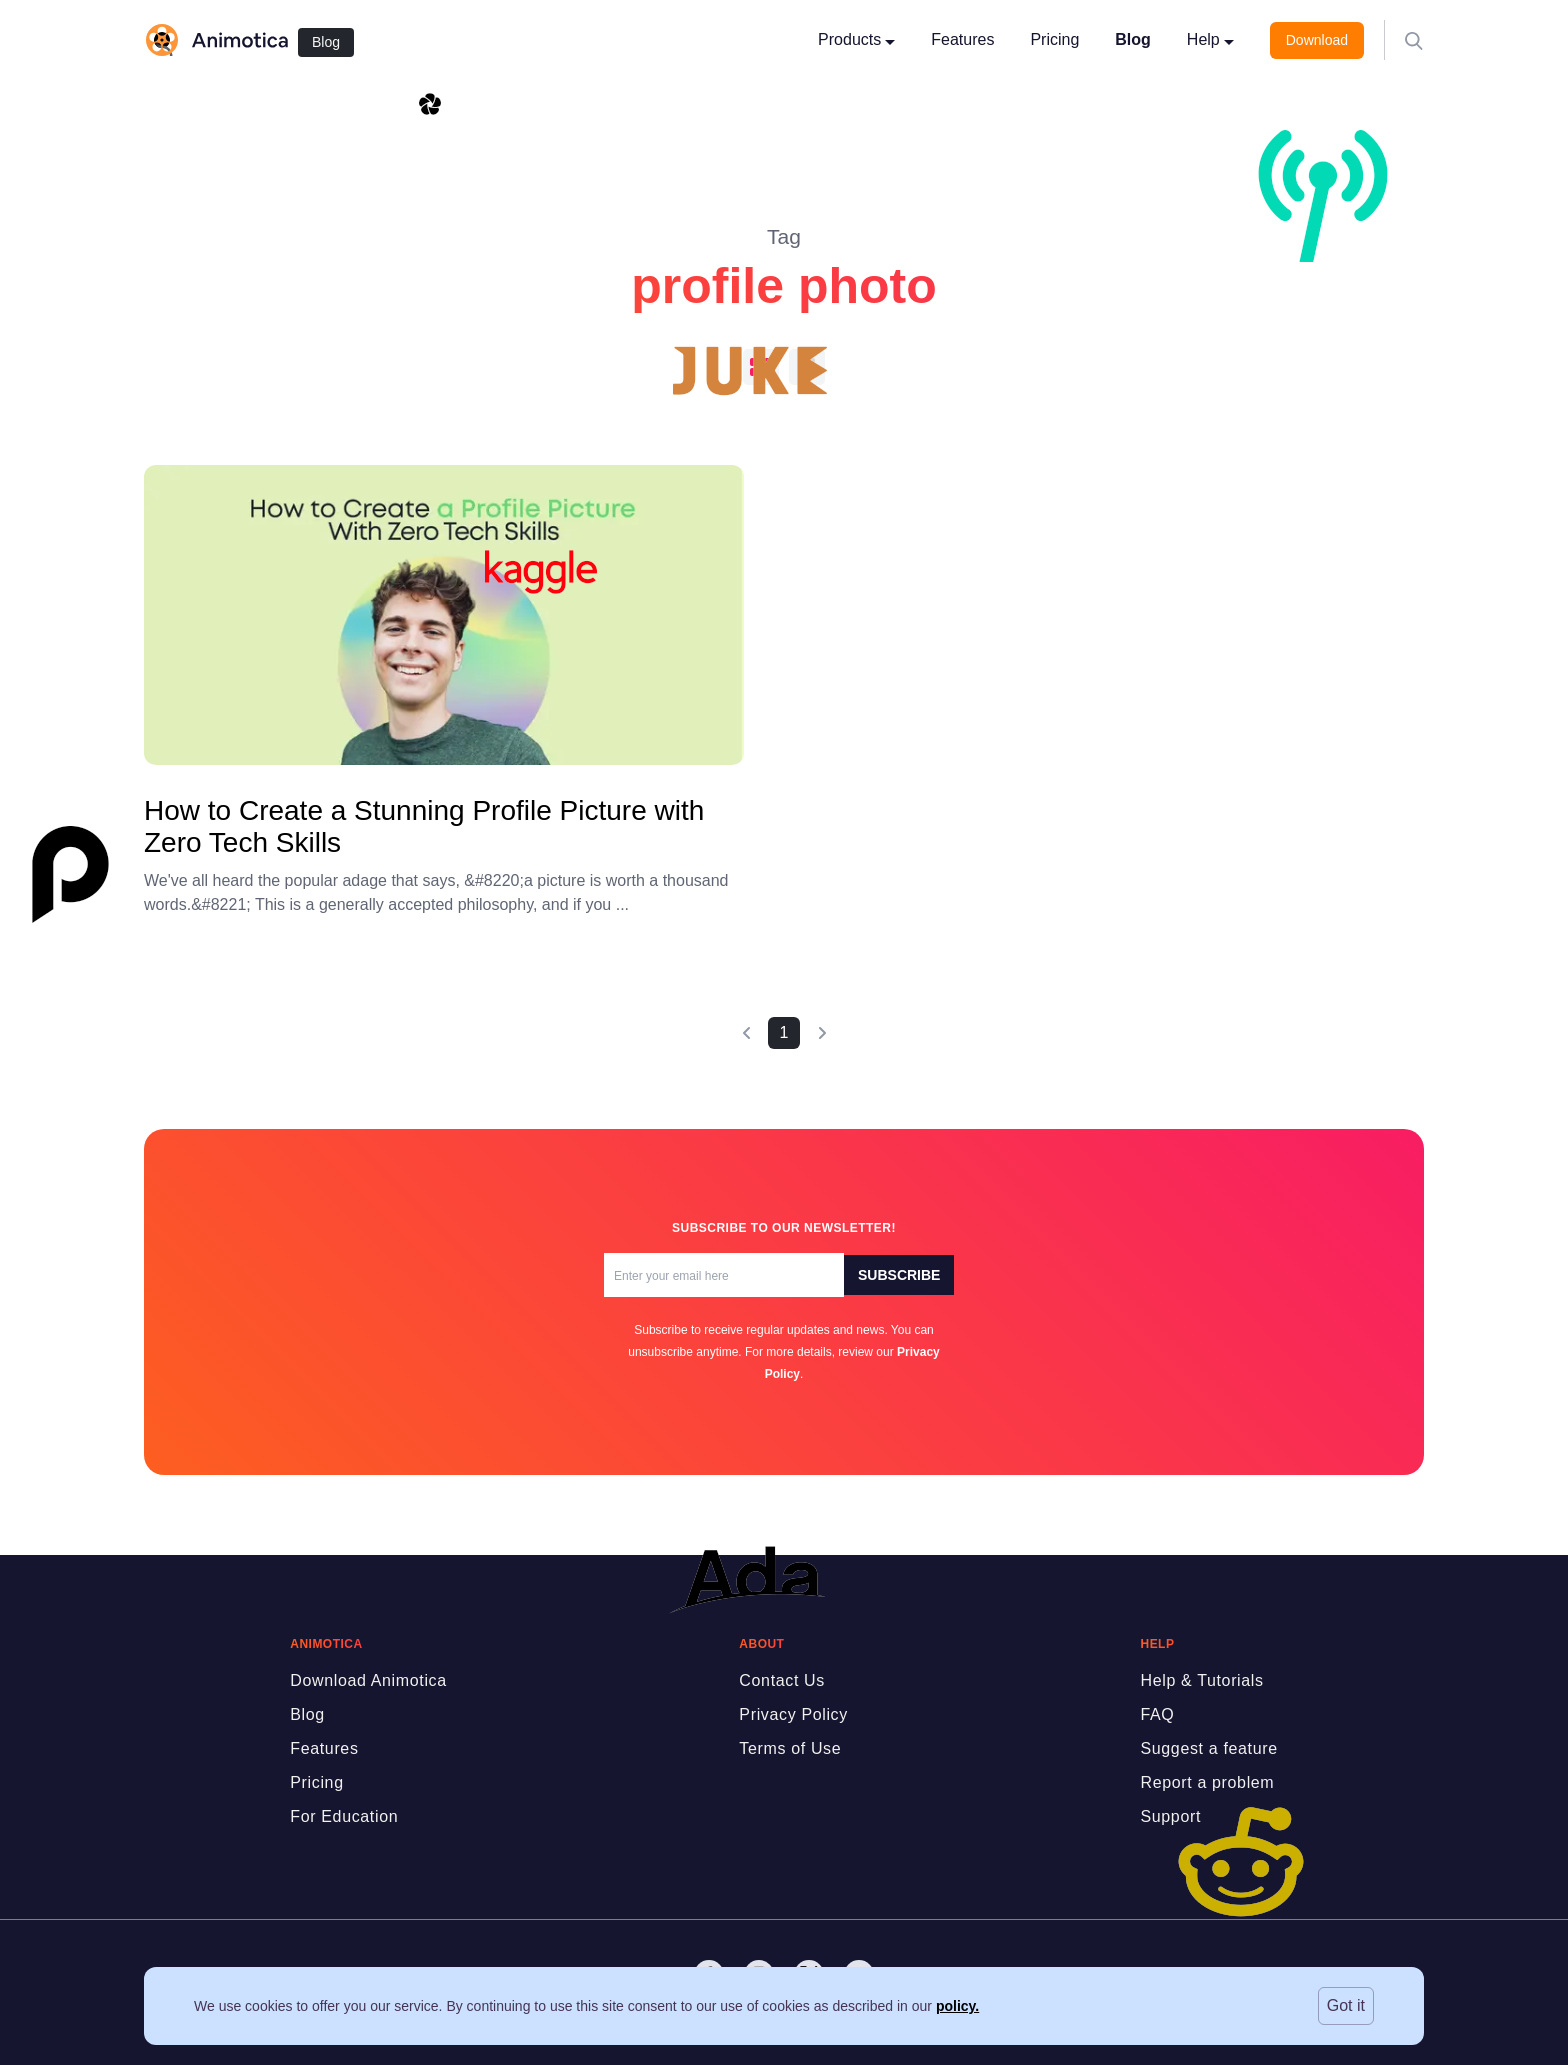 The height and width of the screenshot is (2065, 1568). I want to click on podcast index logo, so click(1323, 196).